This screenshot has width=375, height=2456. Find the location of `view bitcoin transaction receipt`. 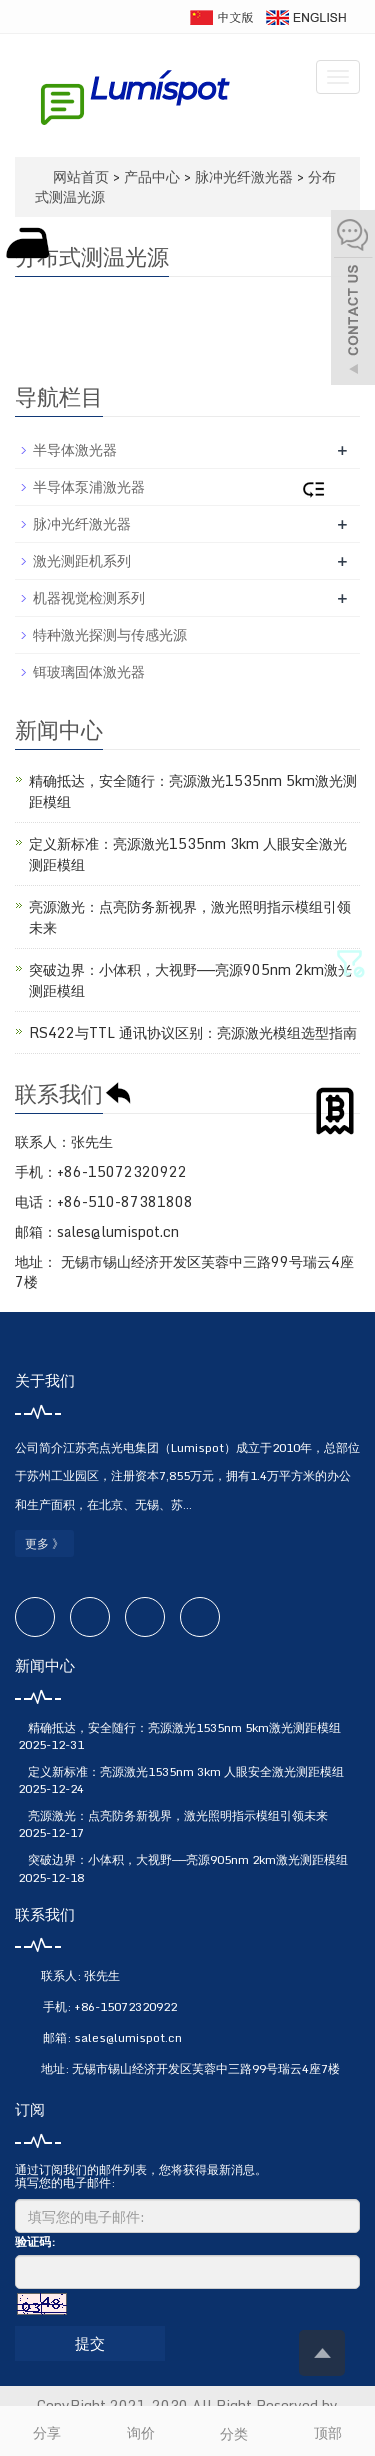

view bitcoin transaction receipt is located at coordinates (335, 1111).